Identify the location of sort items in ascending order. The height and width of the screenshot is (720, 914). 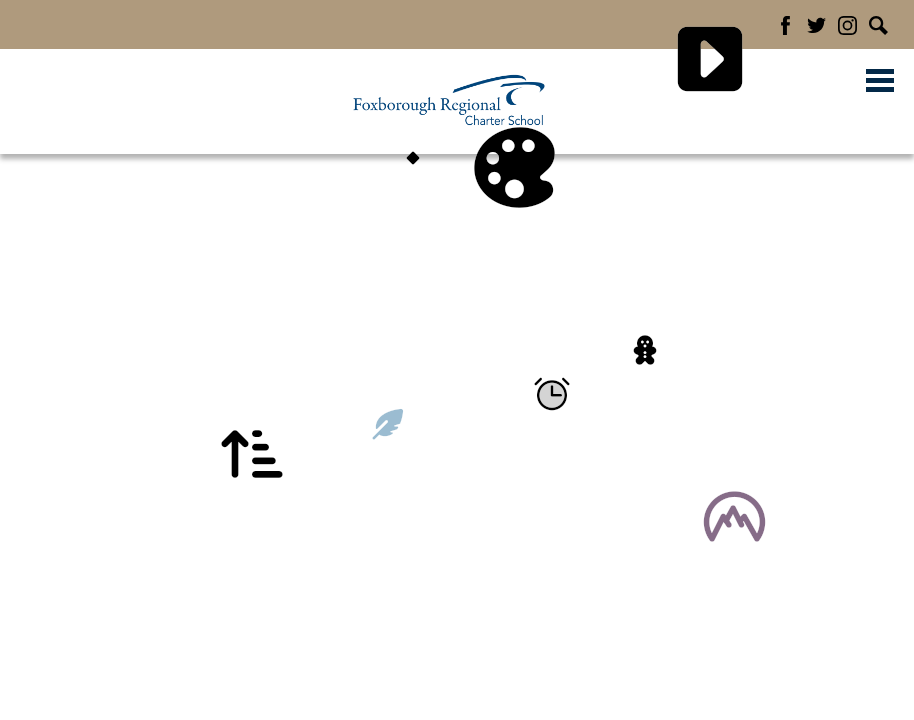
(252, 454).